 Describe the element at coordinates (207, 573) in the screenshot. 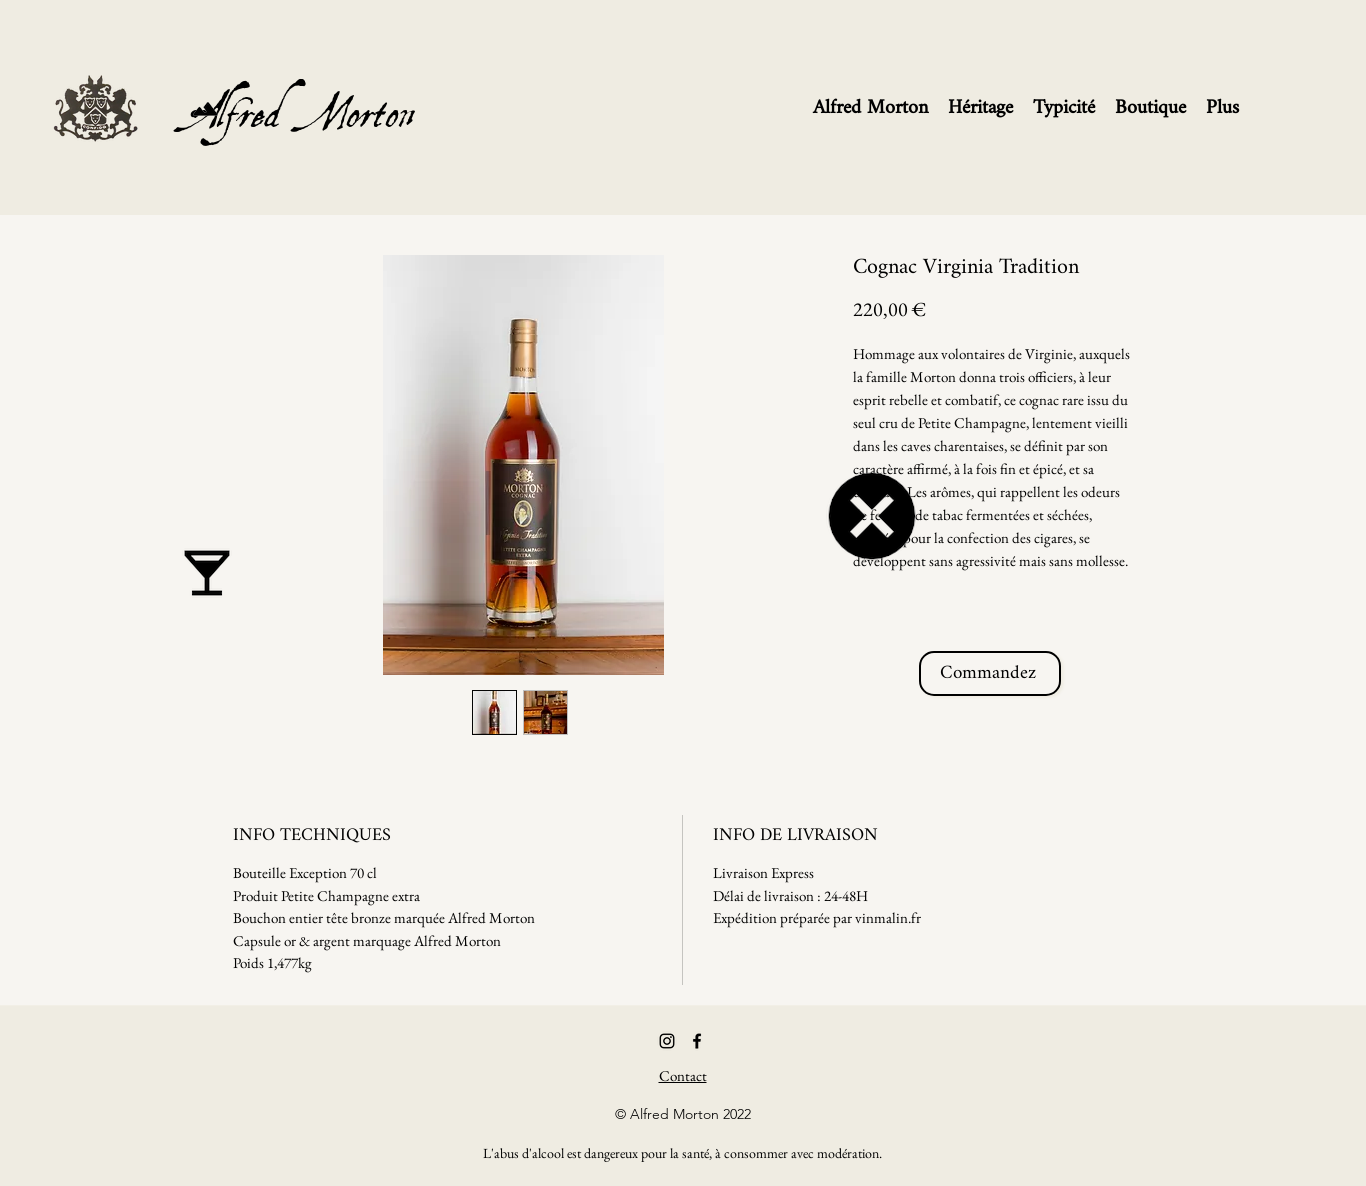

I see `find nearby bars or nightlife` at that location.